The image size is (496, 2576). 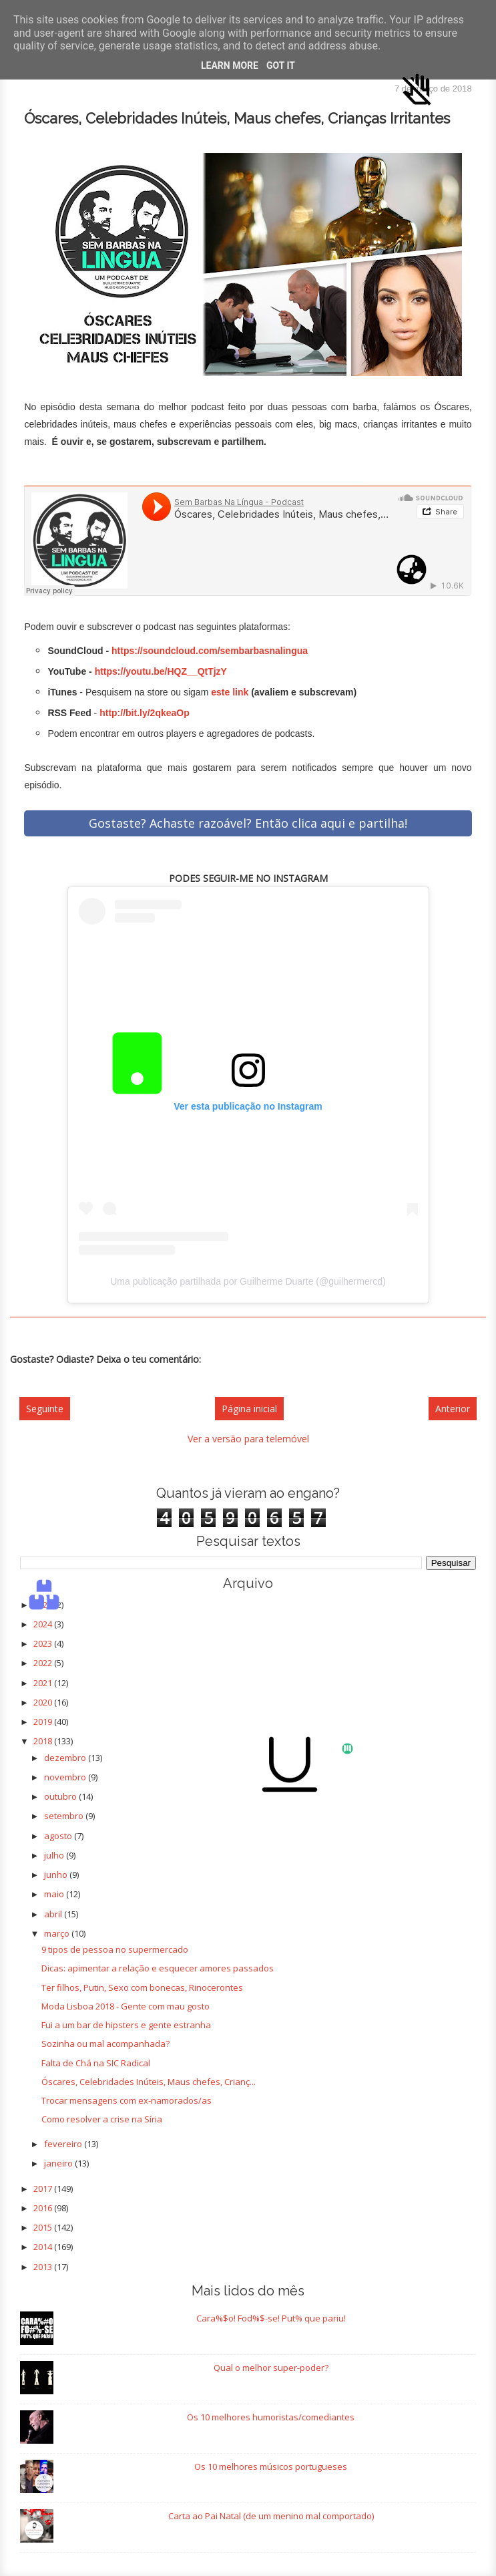 I want to click on mizuni brand logo, so click(x=347, y=1748).